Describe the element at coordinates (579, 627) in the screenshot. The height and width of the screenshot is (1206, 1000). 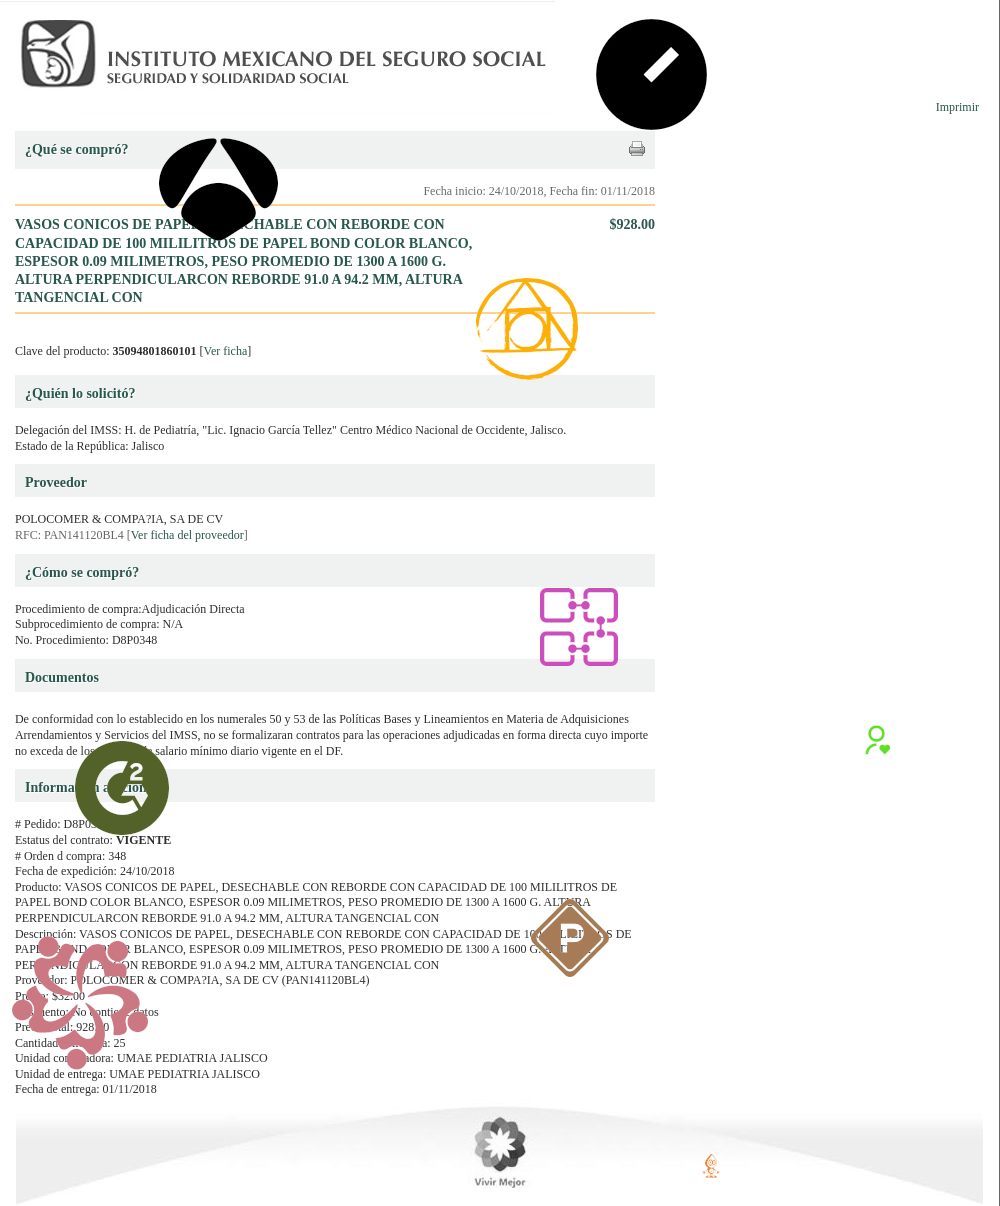
I see `xyflow brand logo` at that location.